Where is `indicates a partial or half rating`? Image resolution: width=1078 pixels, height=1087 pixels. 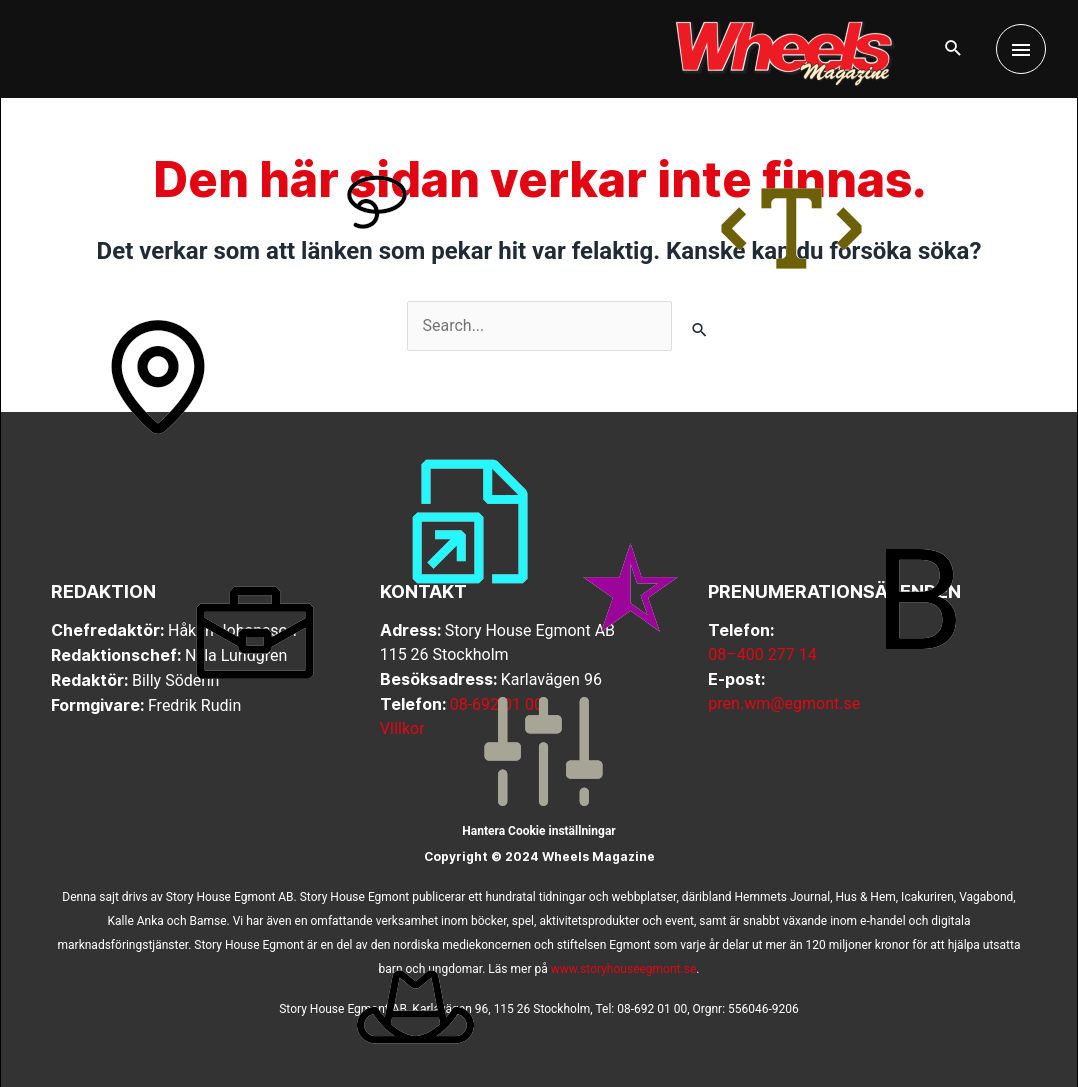 indicates a partial or half rating is located at coordinates (630, 587).